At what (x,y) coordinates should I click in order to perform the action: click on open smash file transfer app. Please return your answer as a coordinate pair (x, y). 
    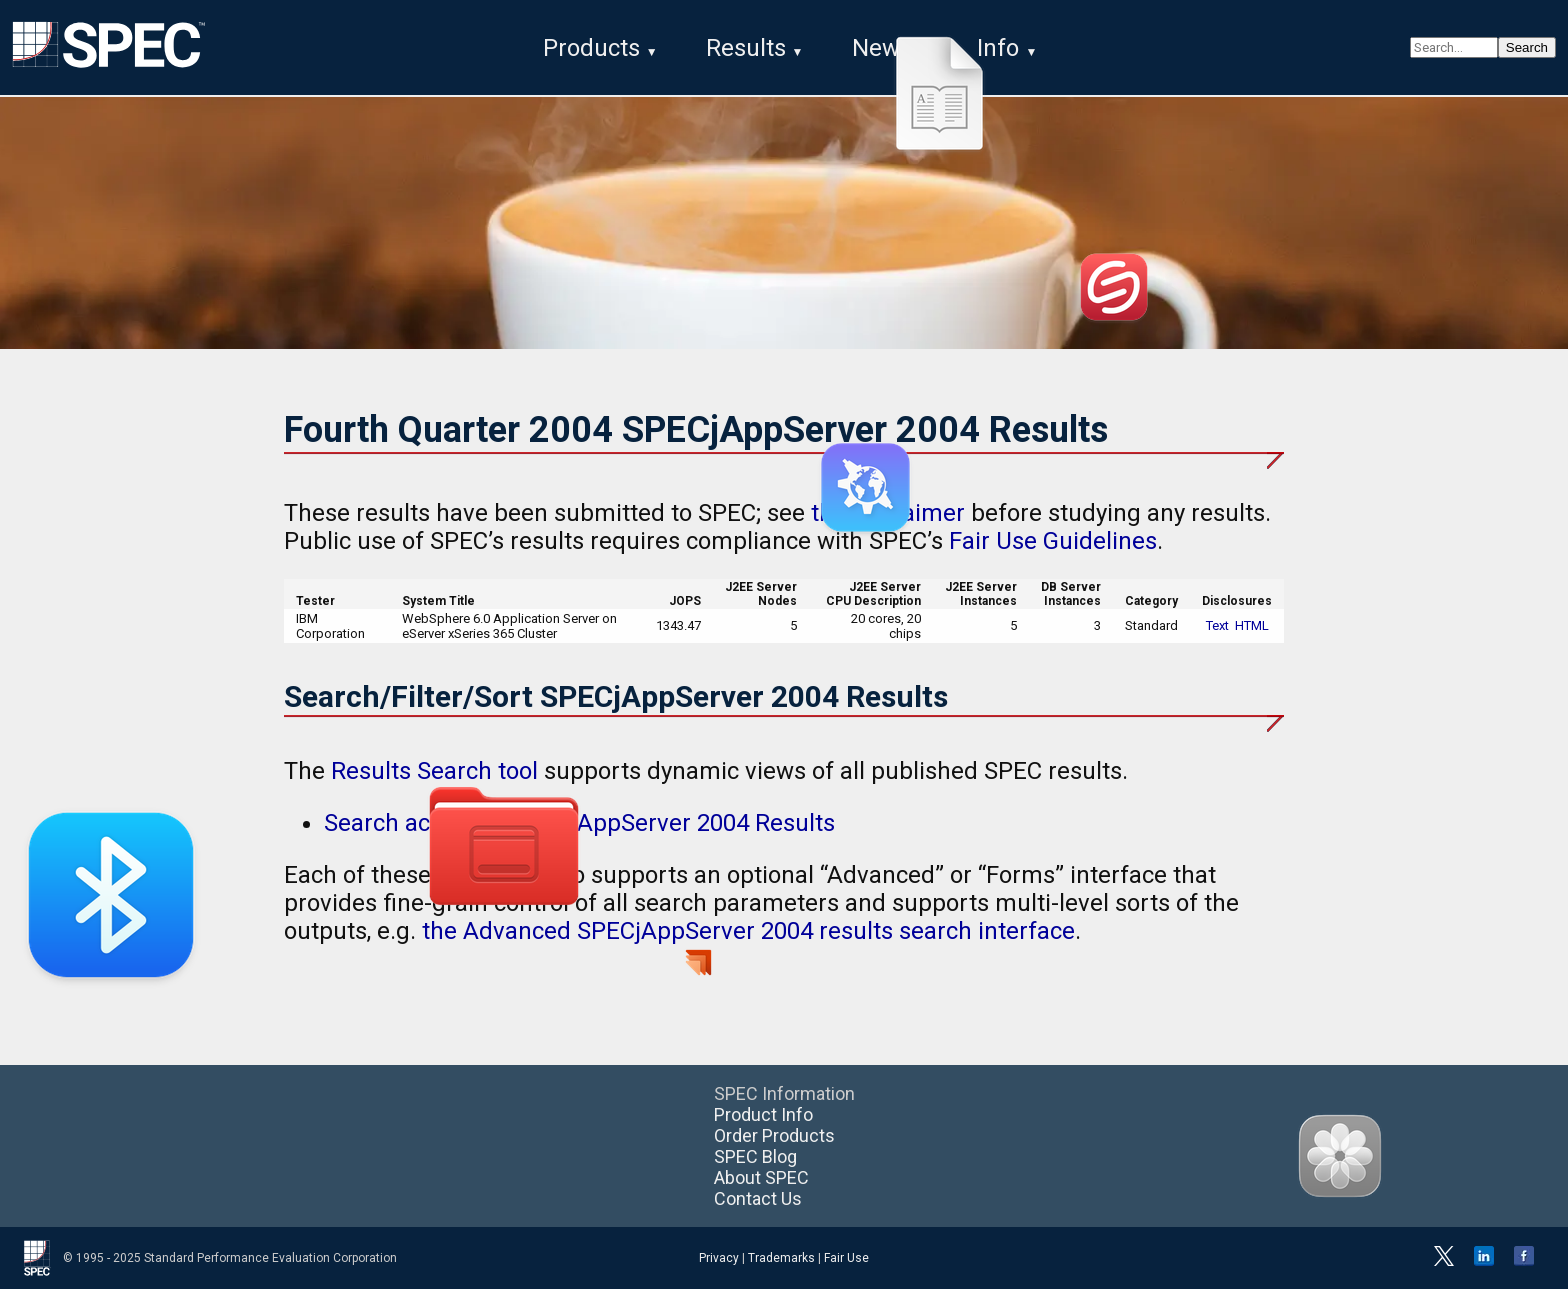
    Looking at the image, I should click on (1114, 287).